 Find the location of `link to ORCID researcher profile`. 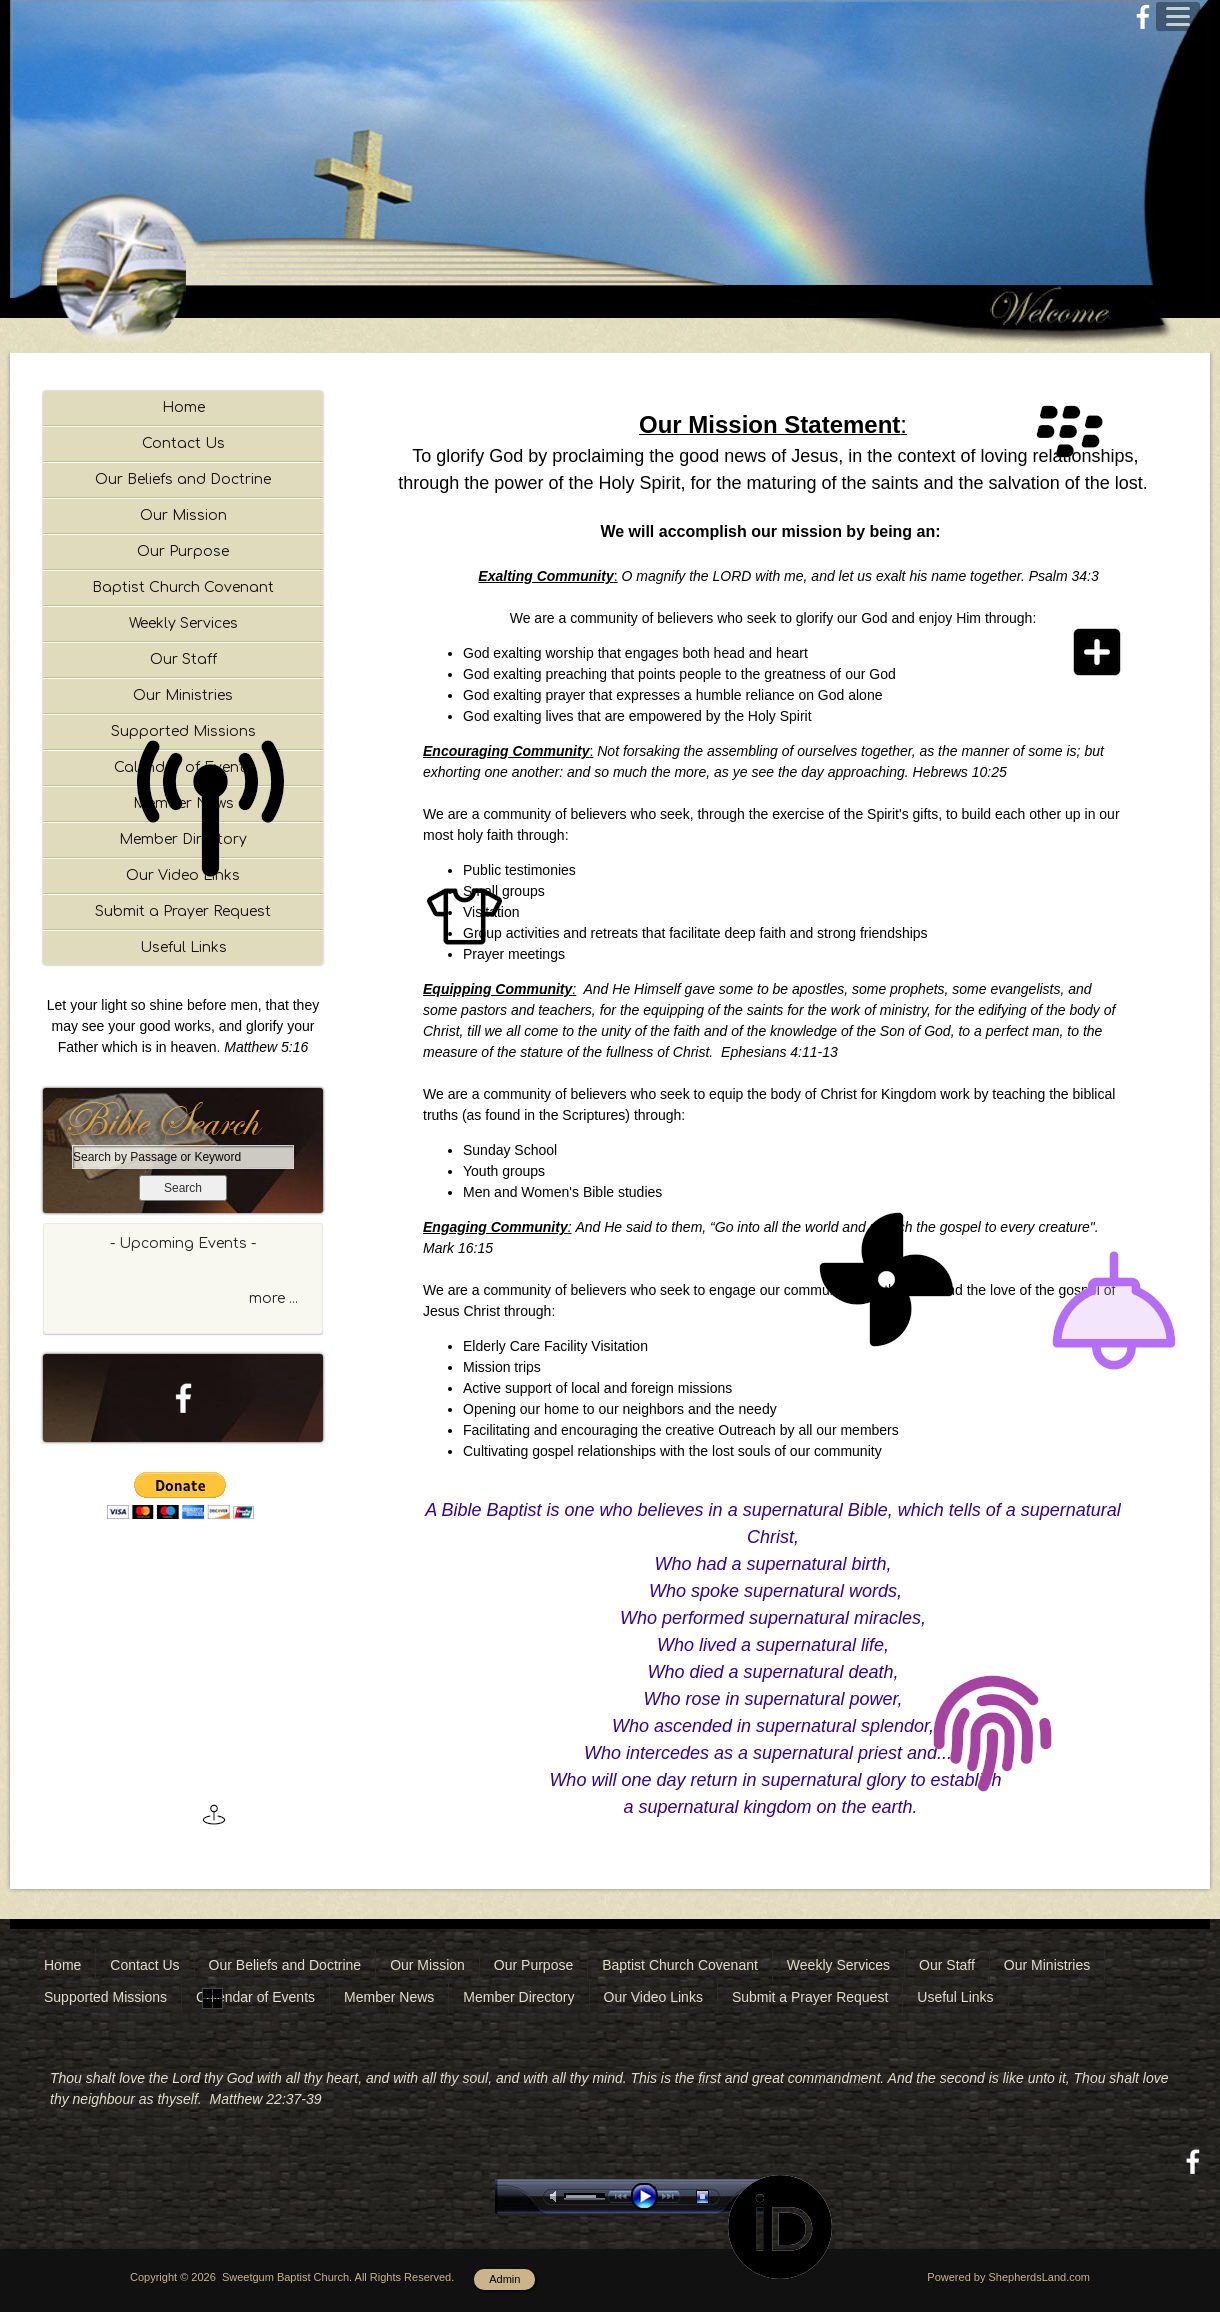

link to ORCID researcher profile is located at coordinates (780, 2227).